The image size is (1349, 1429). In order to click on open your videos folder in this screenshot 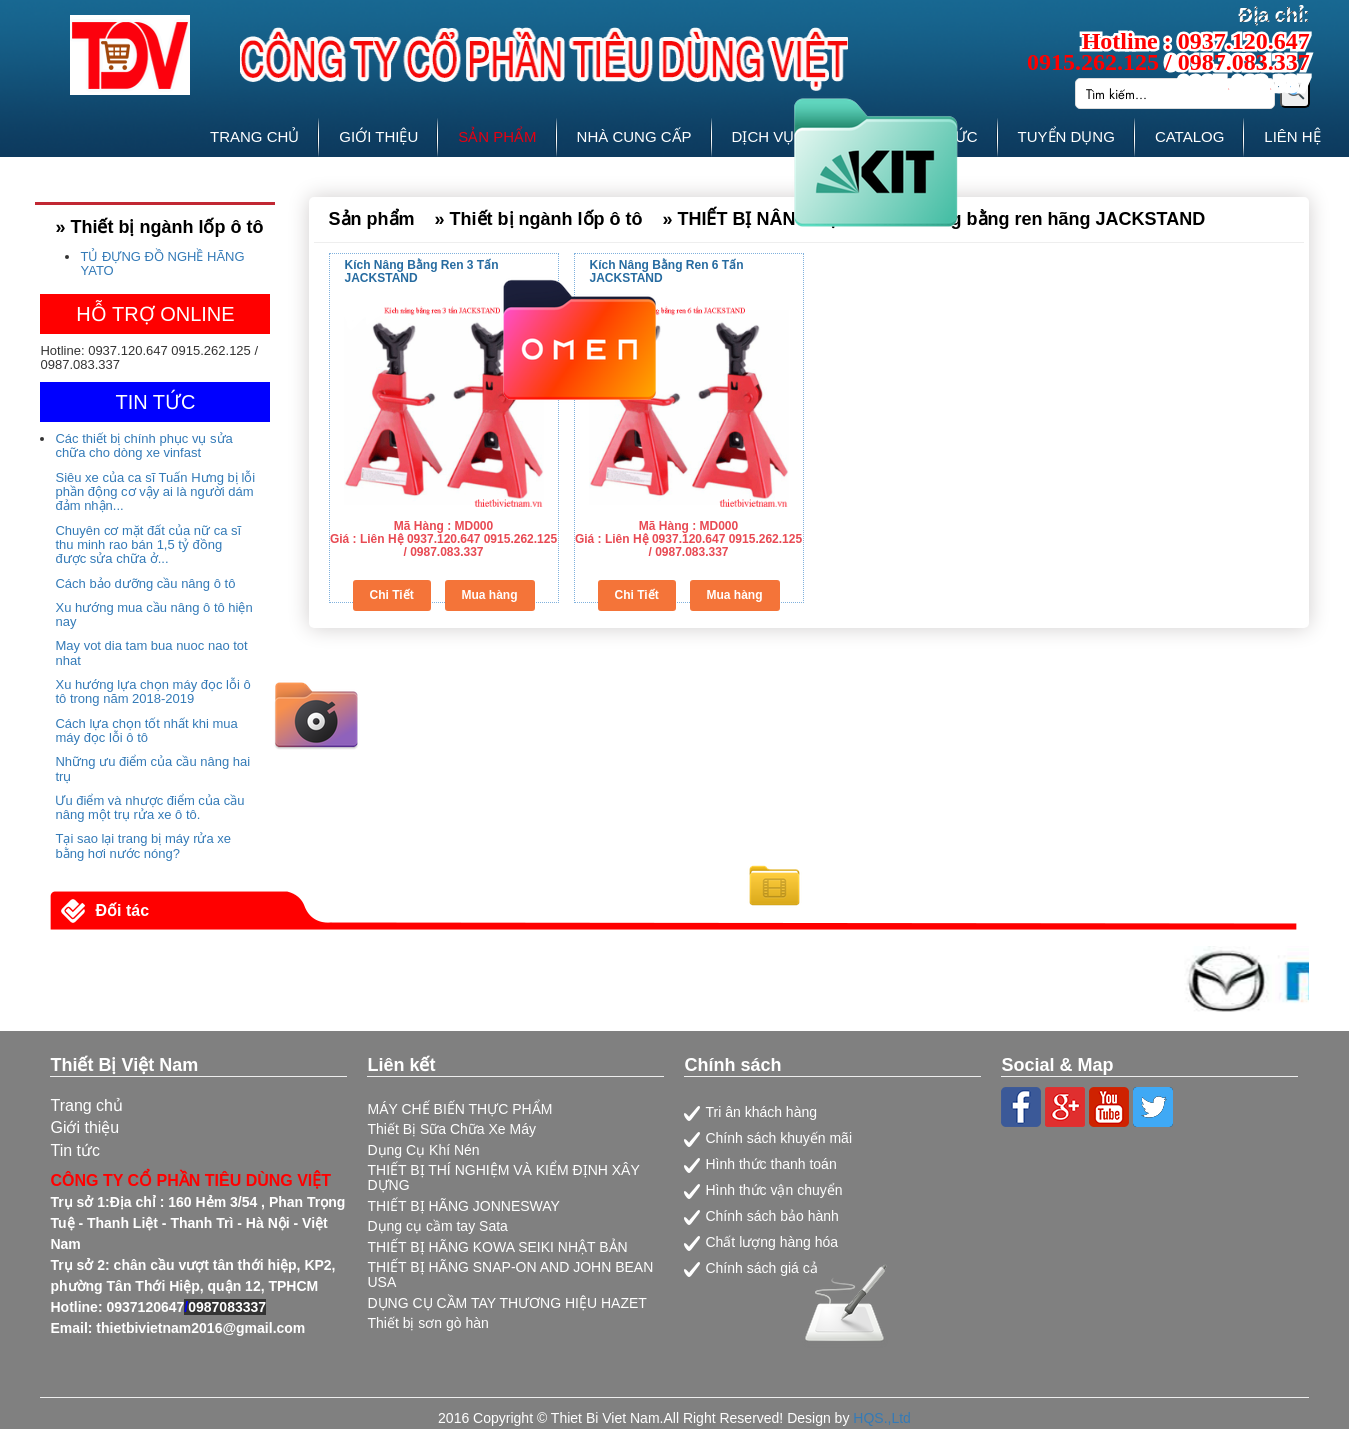, I will do `click(774, 885)`.